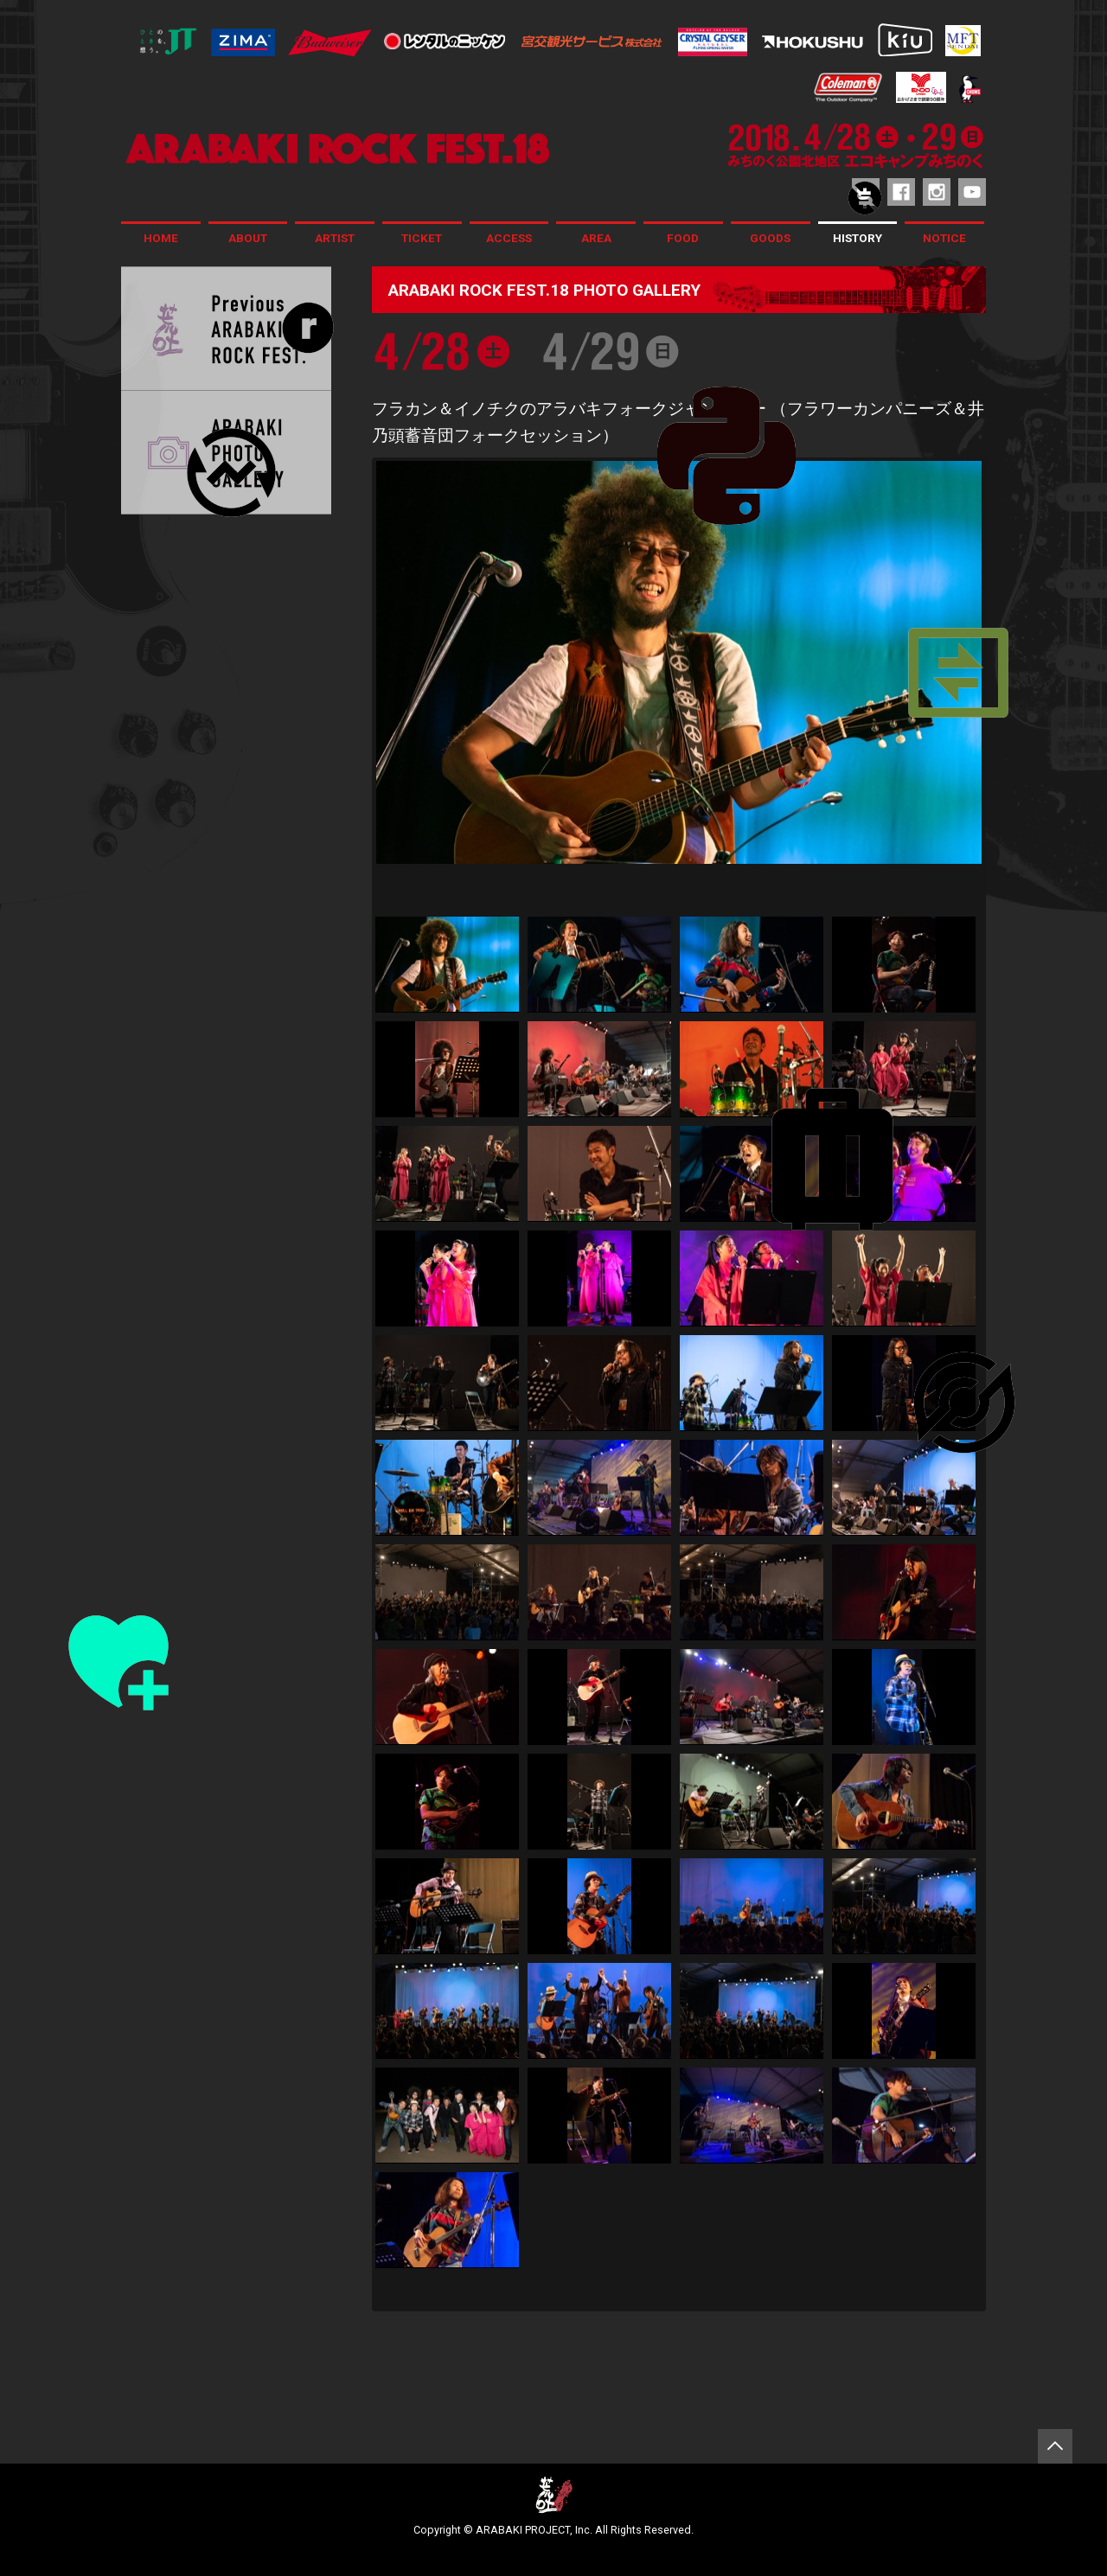  What do you see at coordinates (964, 1403) in the screenshot?
I see `launch honor of kings game` at bounding box center [964, 1403].